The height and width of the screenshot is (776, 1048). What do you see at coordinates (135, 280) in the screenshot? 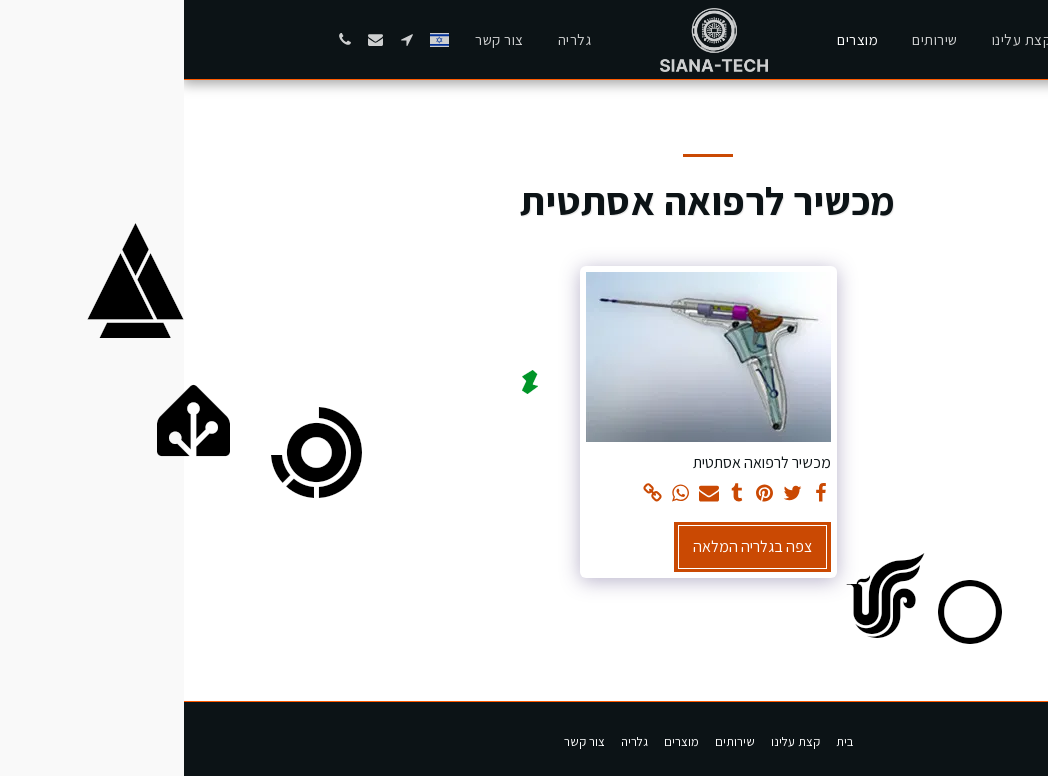
I see `pino logging library logo` at bounding box center [135, 280].